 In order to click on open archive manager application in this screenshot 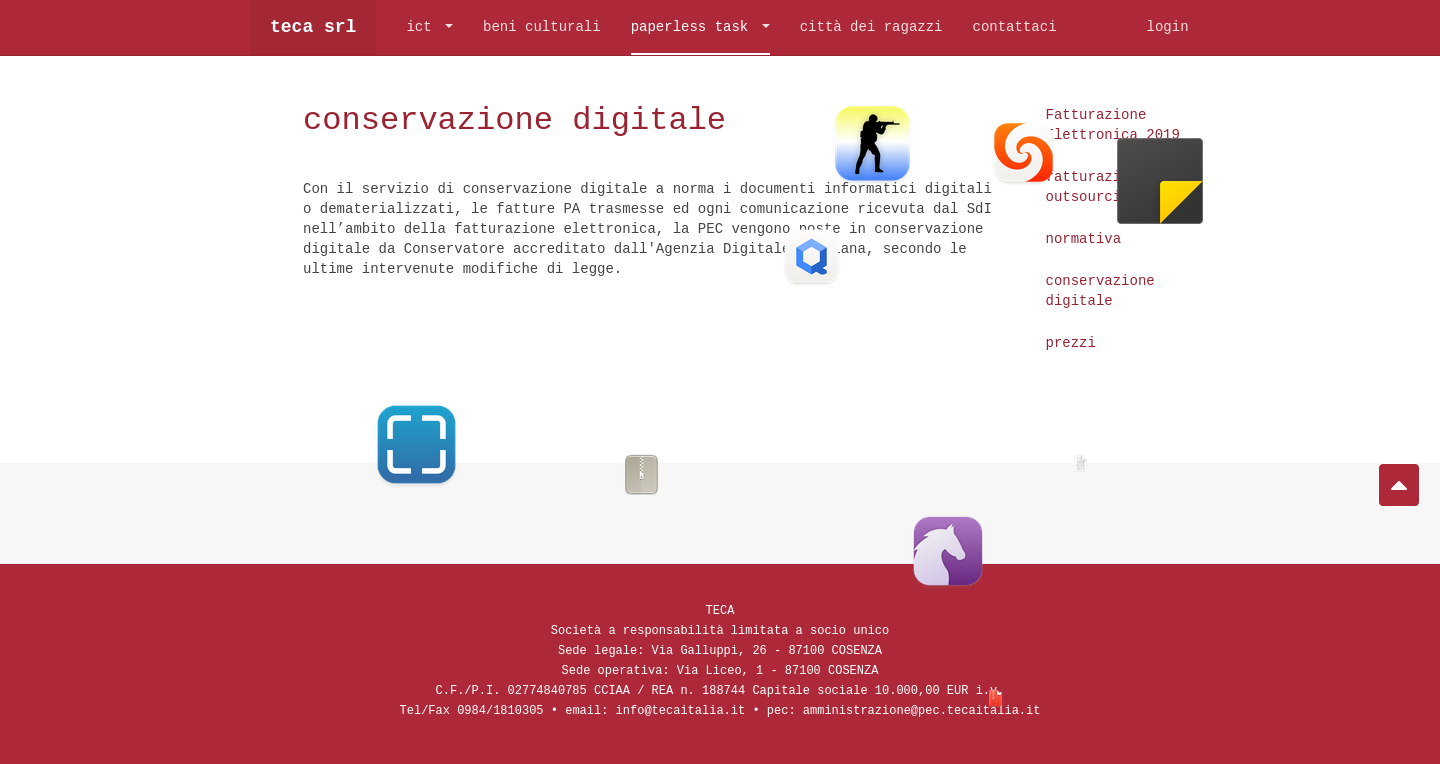, I will do `click(641, 474)`.